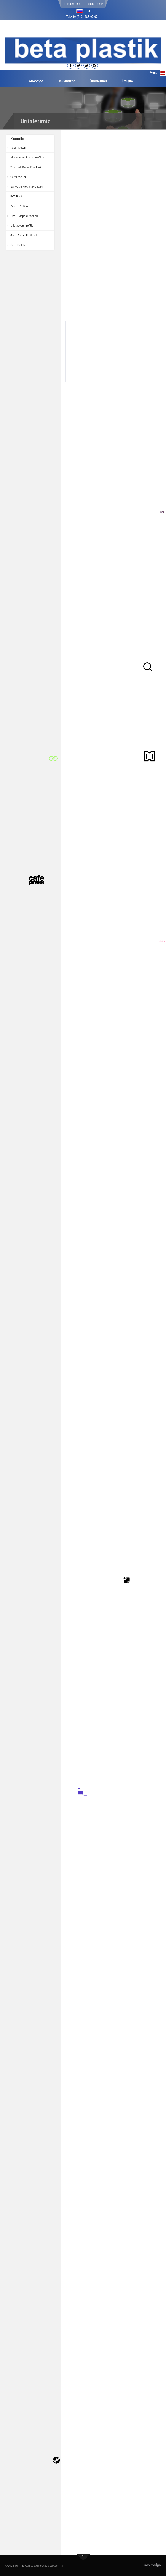  Describe the element at coordinates (162, 941) in the screenshot. I see `Nokia brand logo` at that location.